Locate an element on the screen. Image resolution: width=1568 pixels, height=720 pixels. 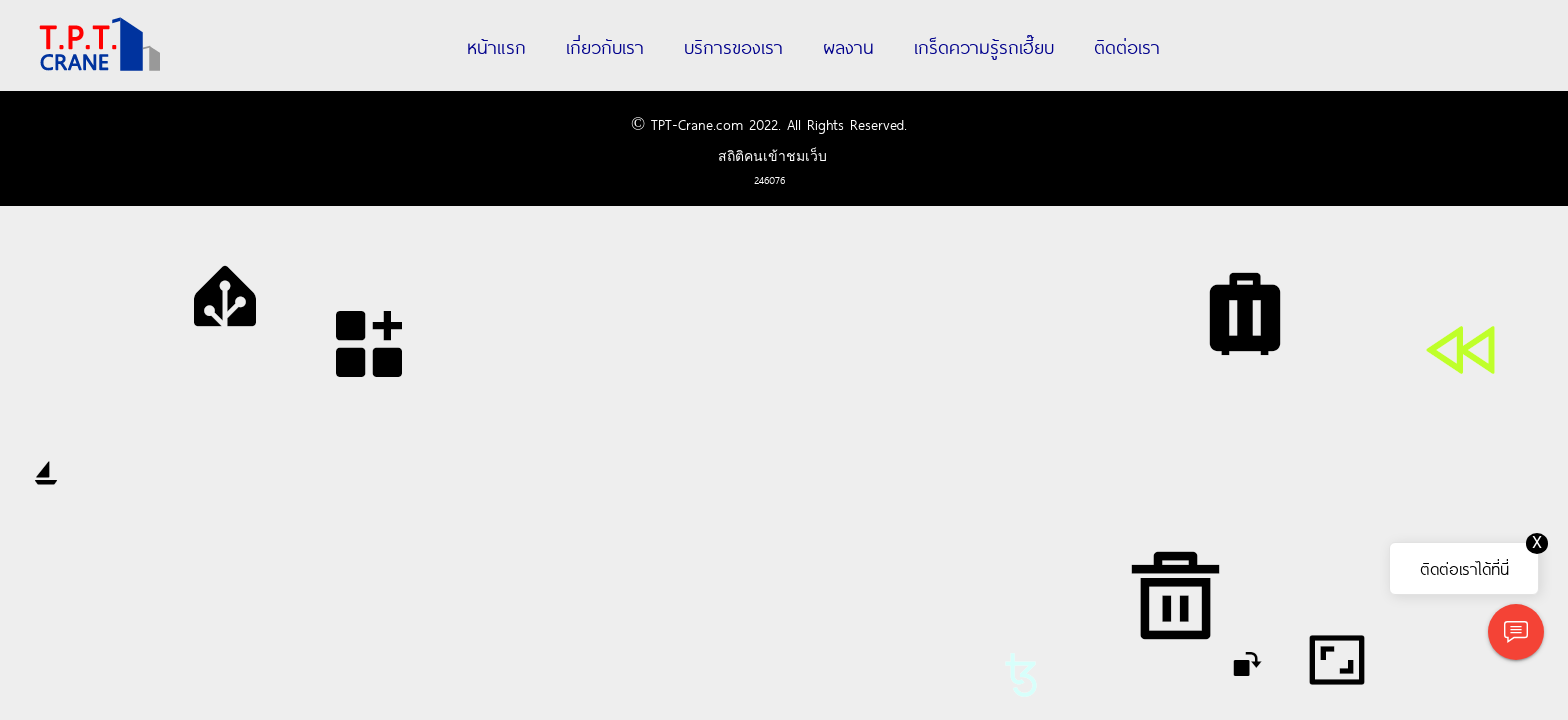
tezos (XTZ) cryptocurrency logo is located at coordinates (1021, 674).